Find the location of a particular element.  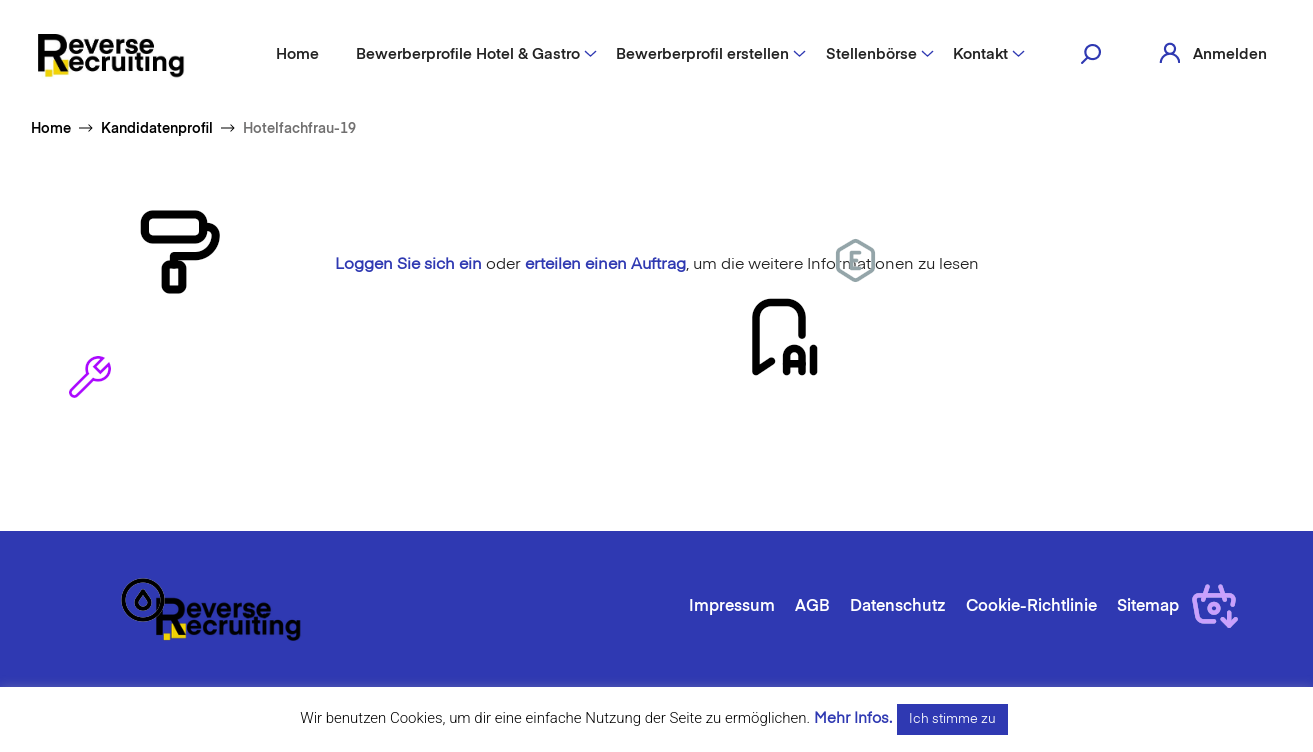

download items from your shopping basket is located at coordinates (1214, 604).